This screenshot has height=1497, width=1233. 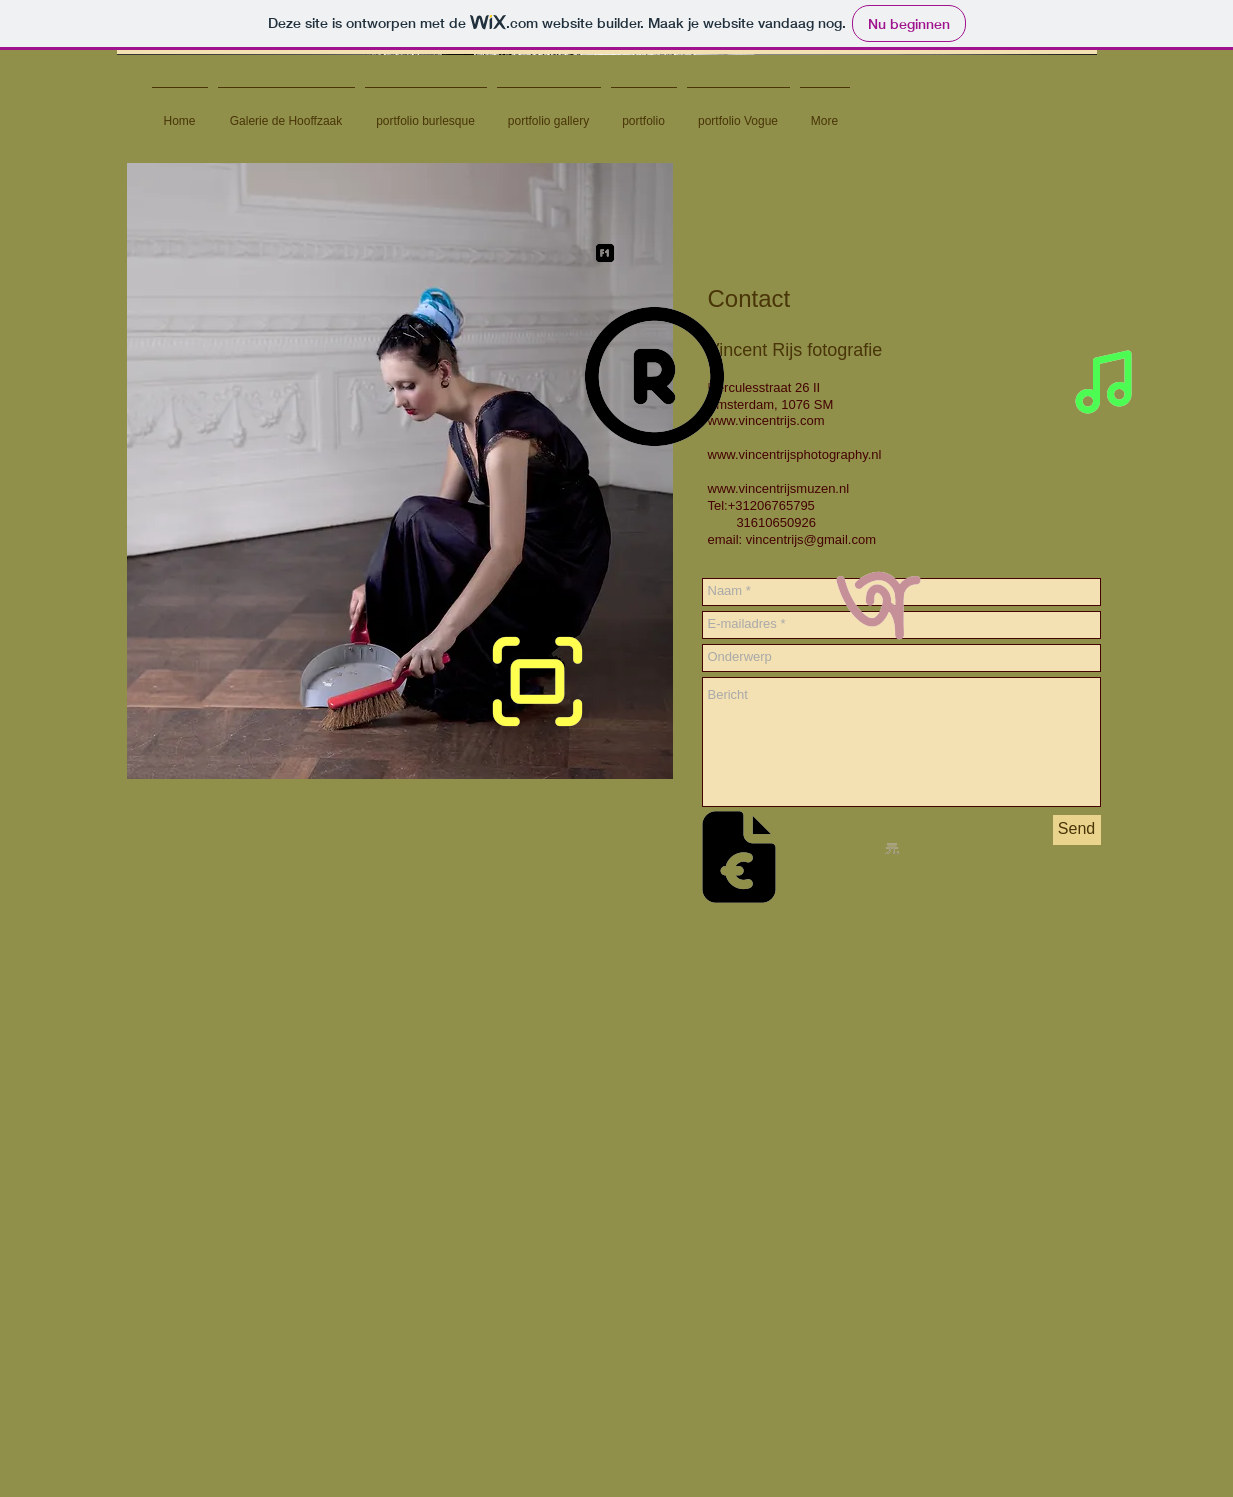 What do you see at coordinates (878, 605) in the screenshot?
I see `switch to bangla language input` at bounding box center [878, 605].